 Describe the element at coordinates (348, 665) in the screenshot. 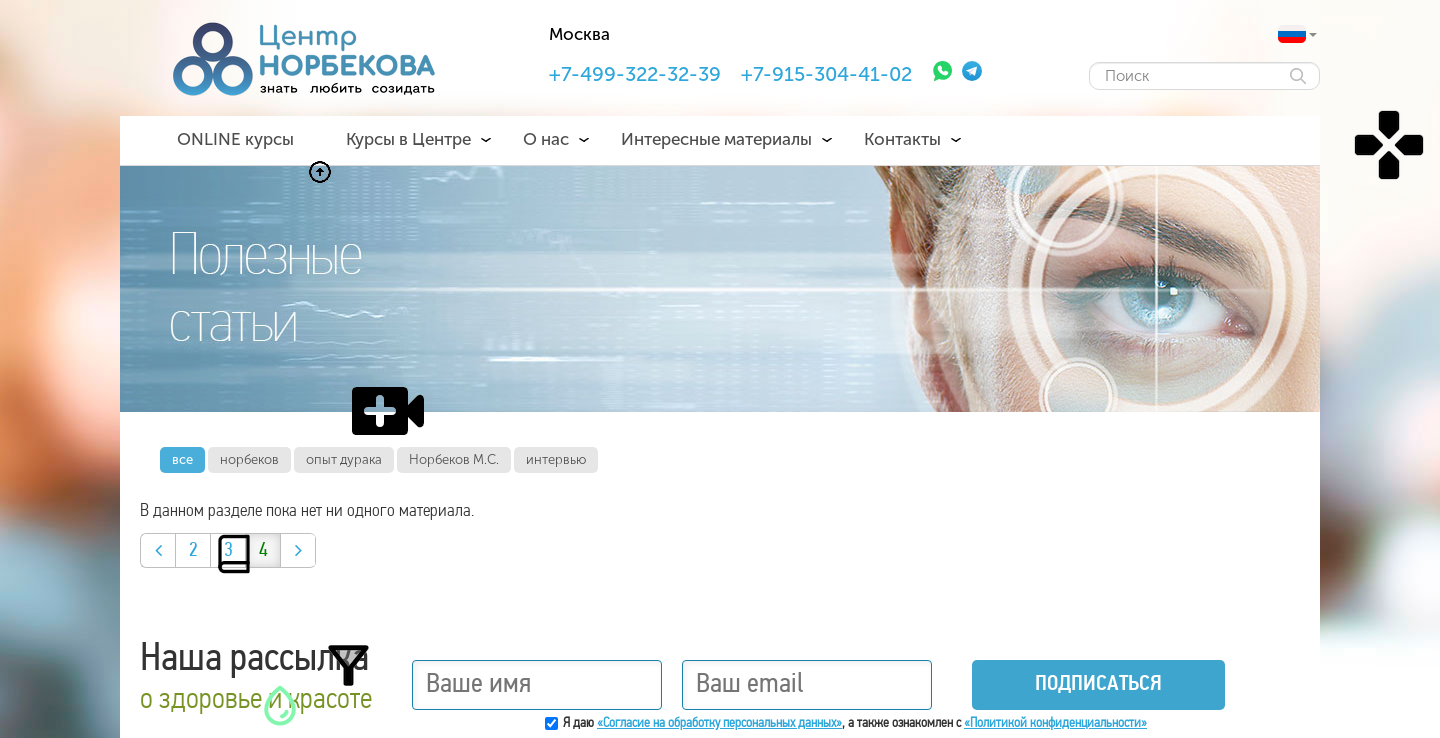

I see `filter or sort content` at that location.